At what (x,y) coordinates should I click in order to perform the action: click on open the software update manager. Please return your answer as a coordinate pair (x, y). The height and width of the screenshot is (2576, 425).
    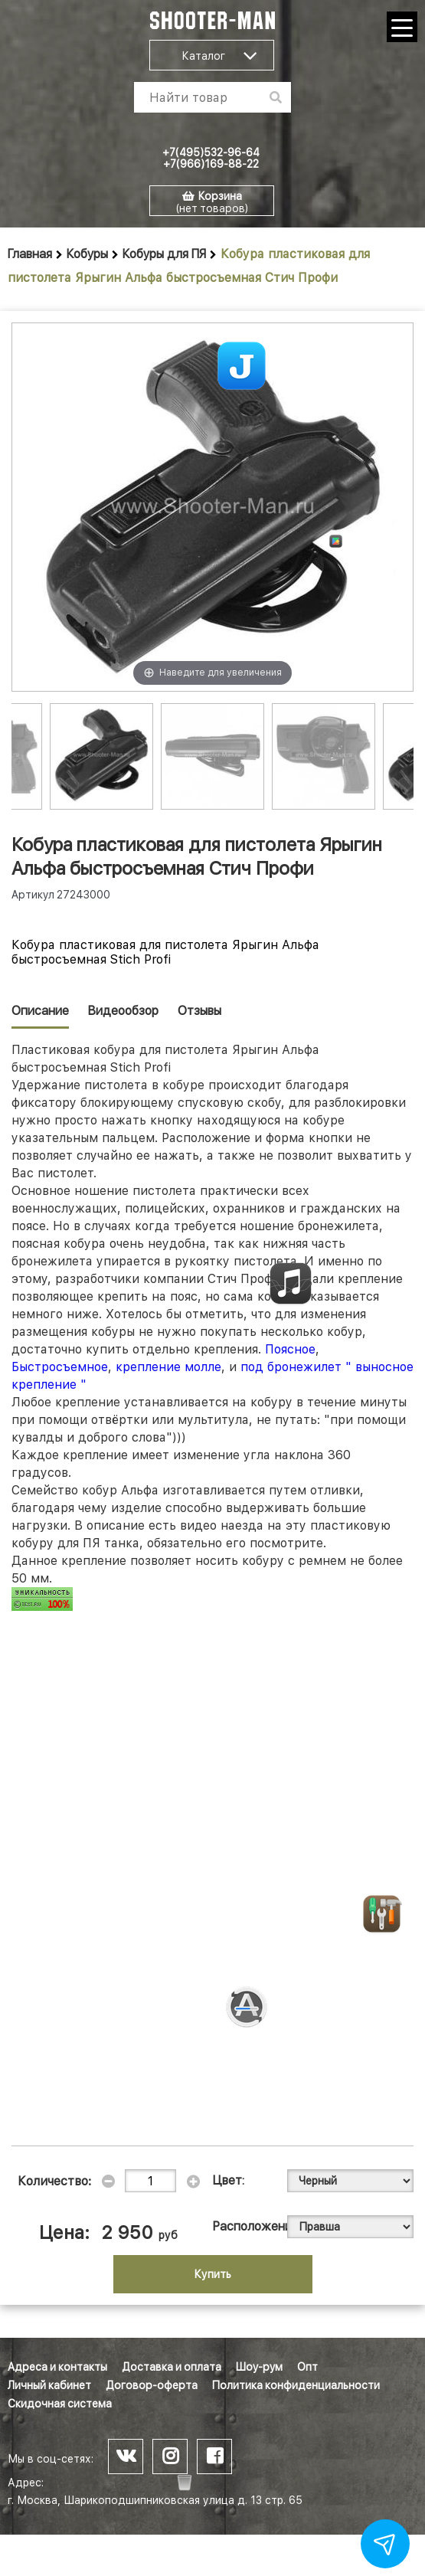
    Looking at the image, I should click on (247, 2007).